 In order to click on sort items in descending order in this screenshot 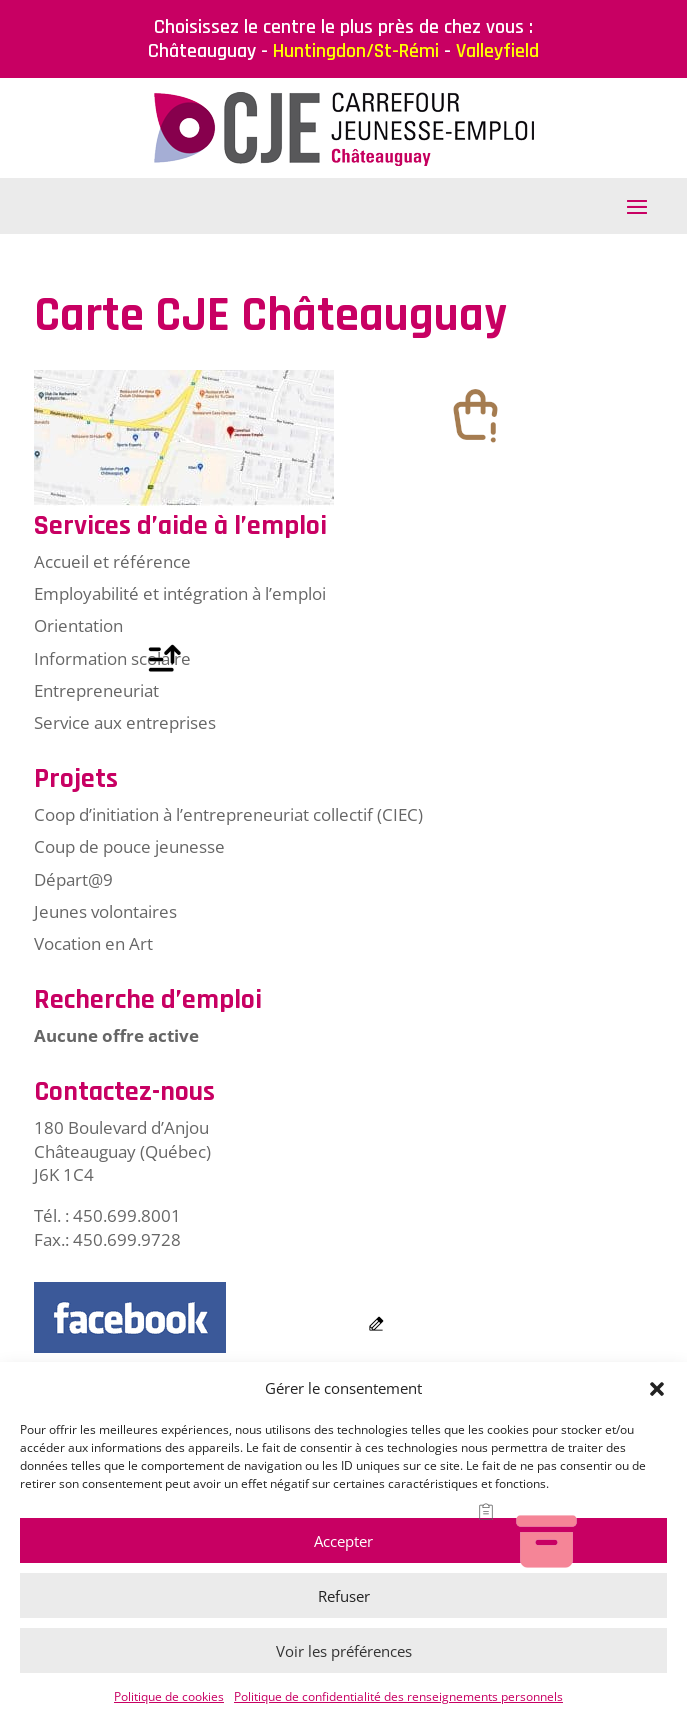, I will do `click(163, 659)`.